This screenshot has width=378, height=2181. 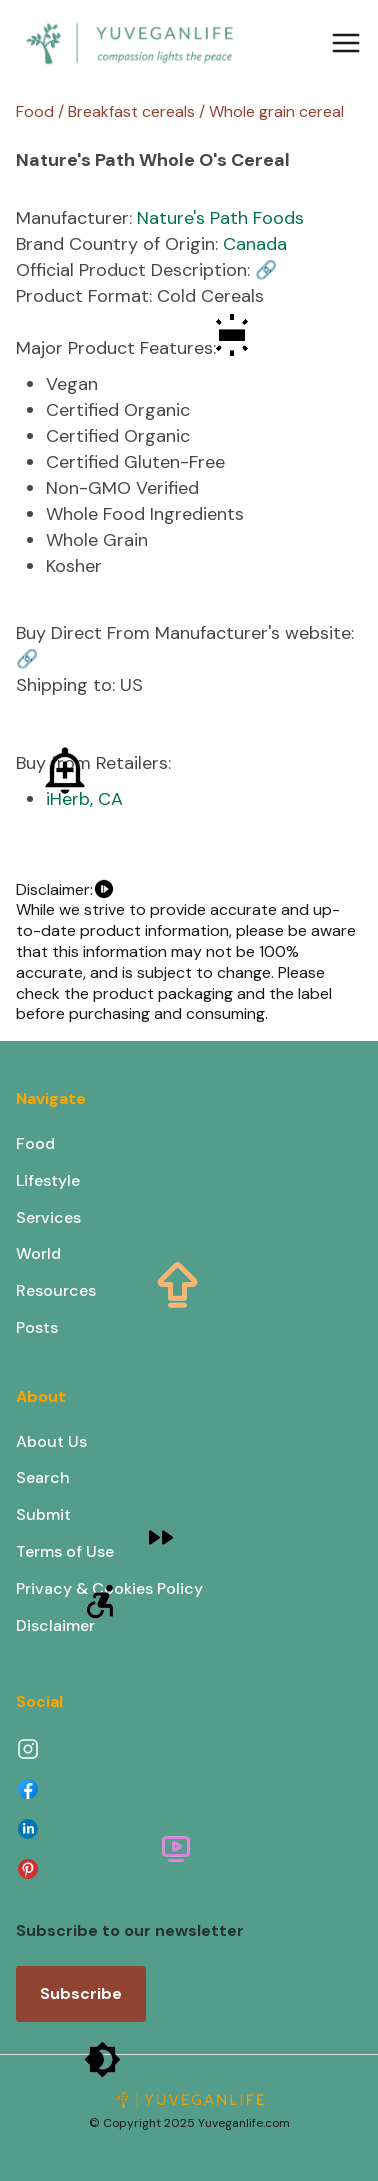 What do you see at coordinates (65, 770) in the screenshot?
I see `add a new reminder or alert` at bounding box center [65, 770].